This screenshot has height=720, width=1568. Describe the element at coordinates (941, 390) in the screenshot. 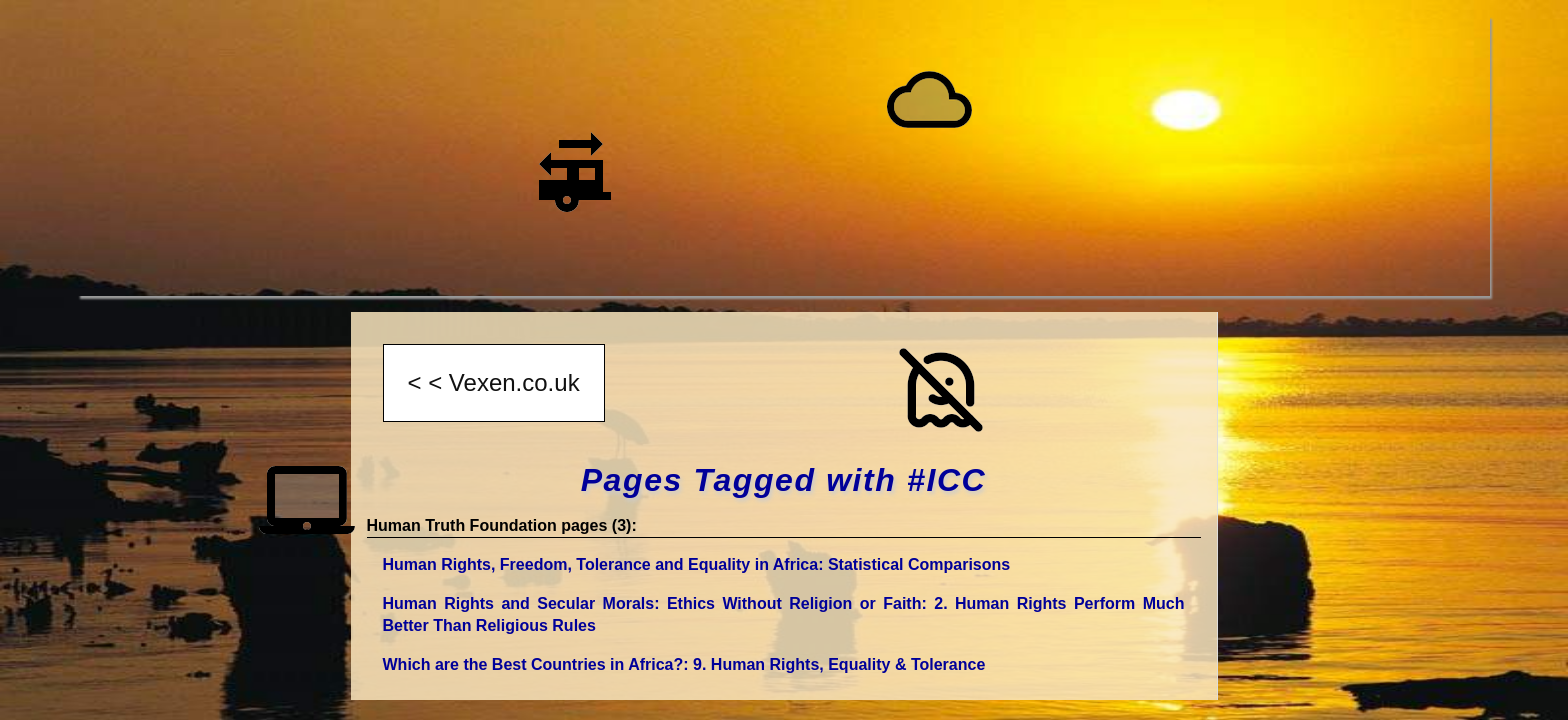

I see `disable ghost mode or incognito browsing` at that location.